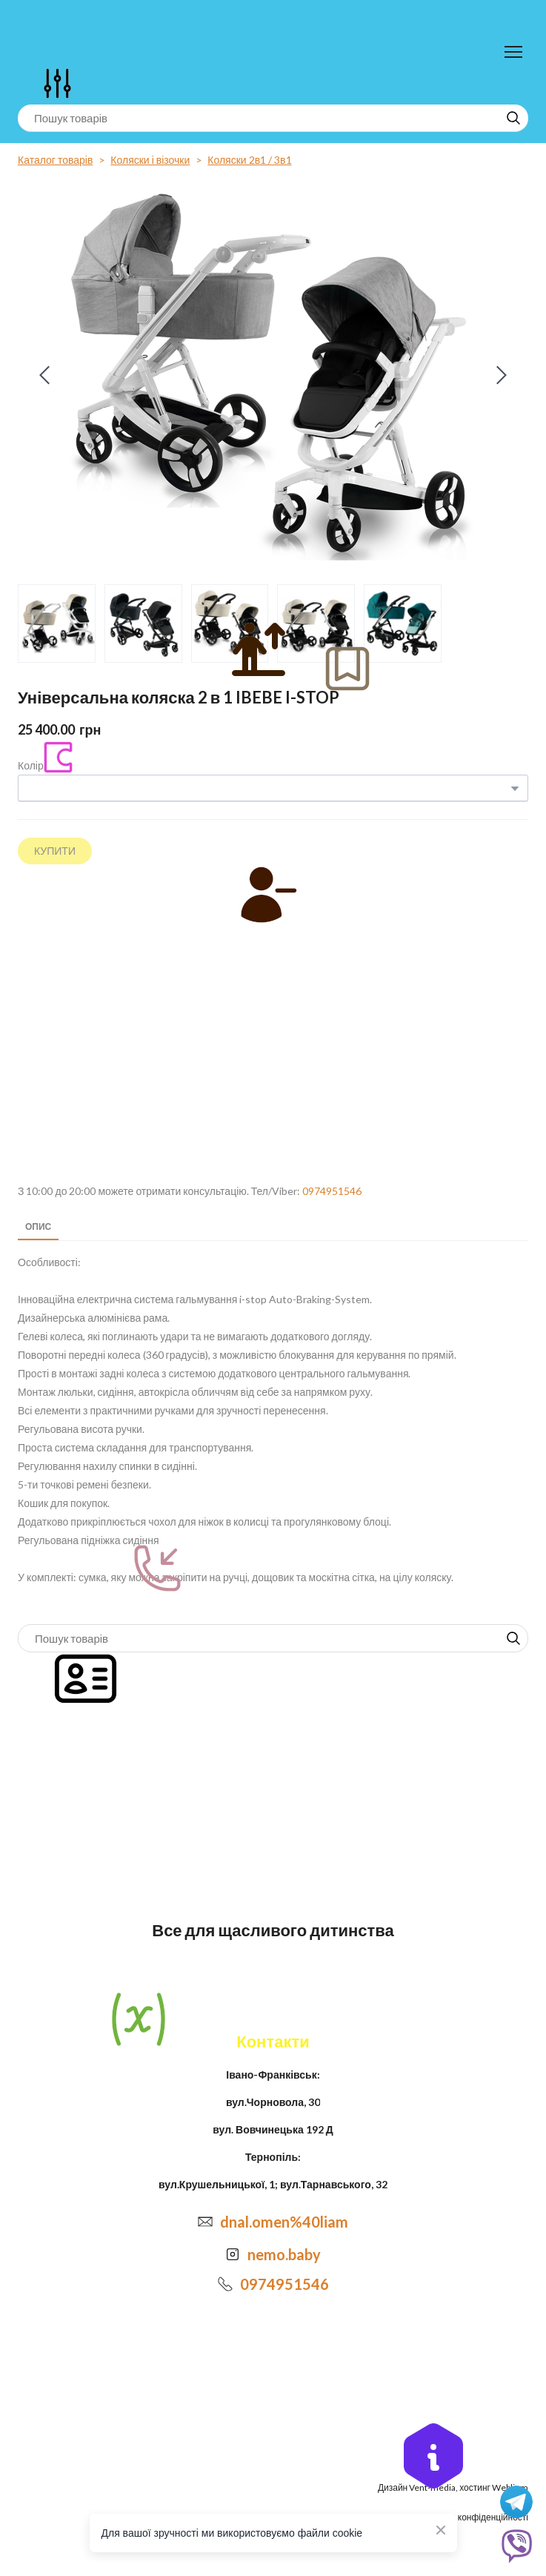 This screenshot has width=546, height=2576. What do you see at coordinates (85, 1678) in the screenshot?
I see `view your profile or identification details` at bounding box center [85, 1678].